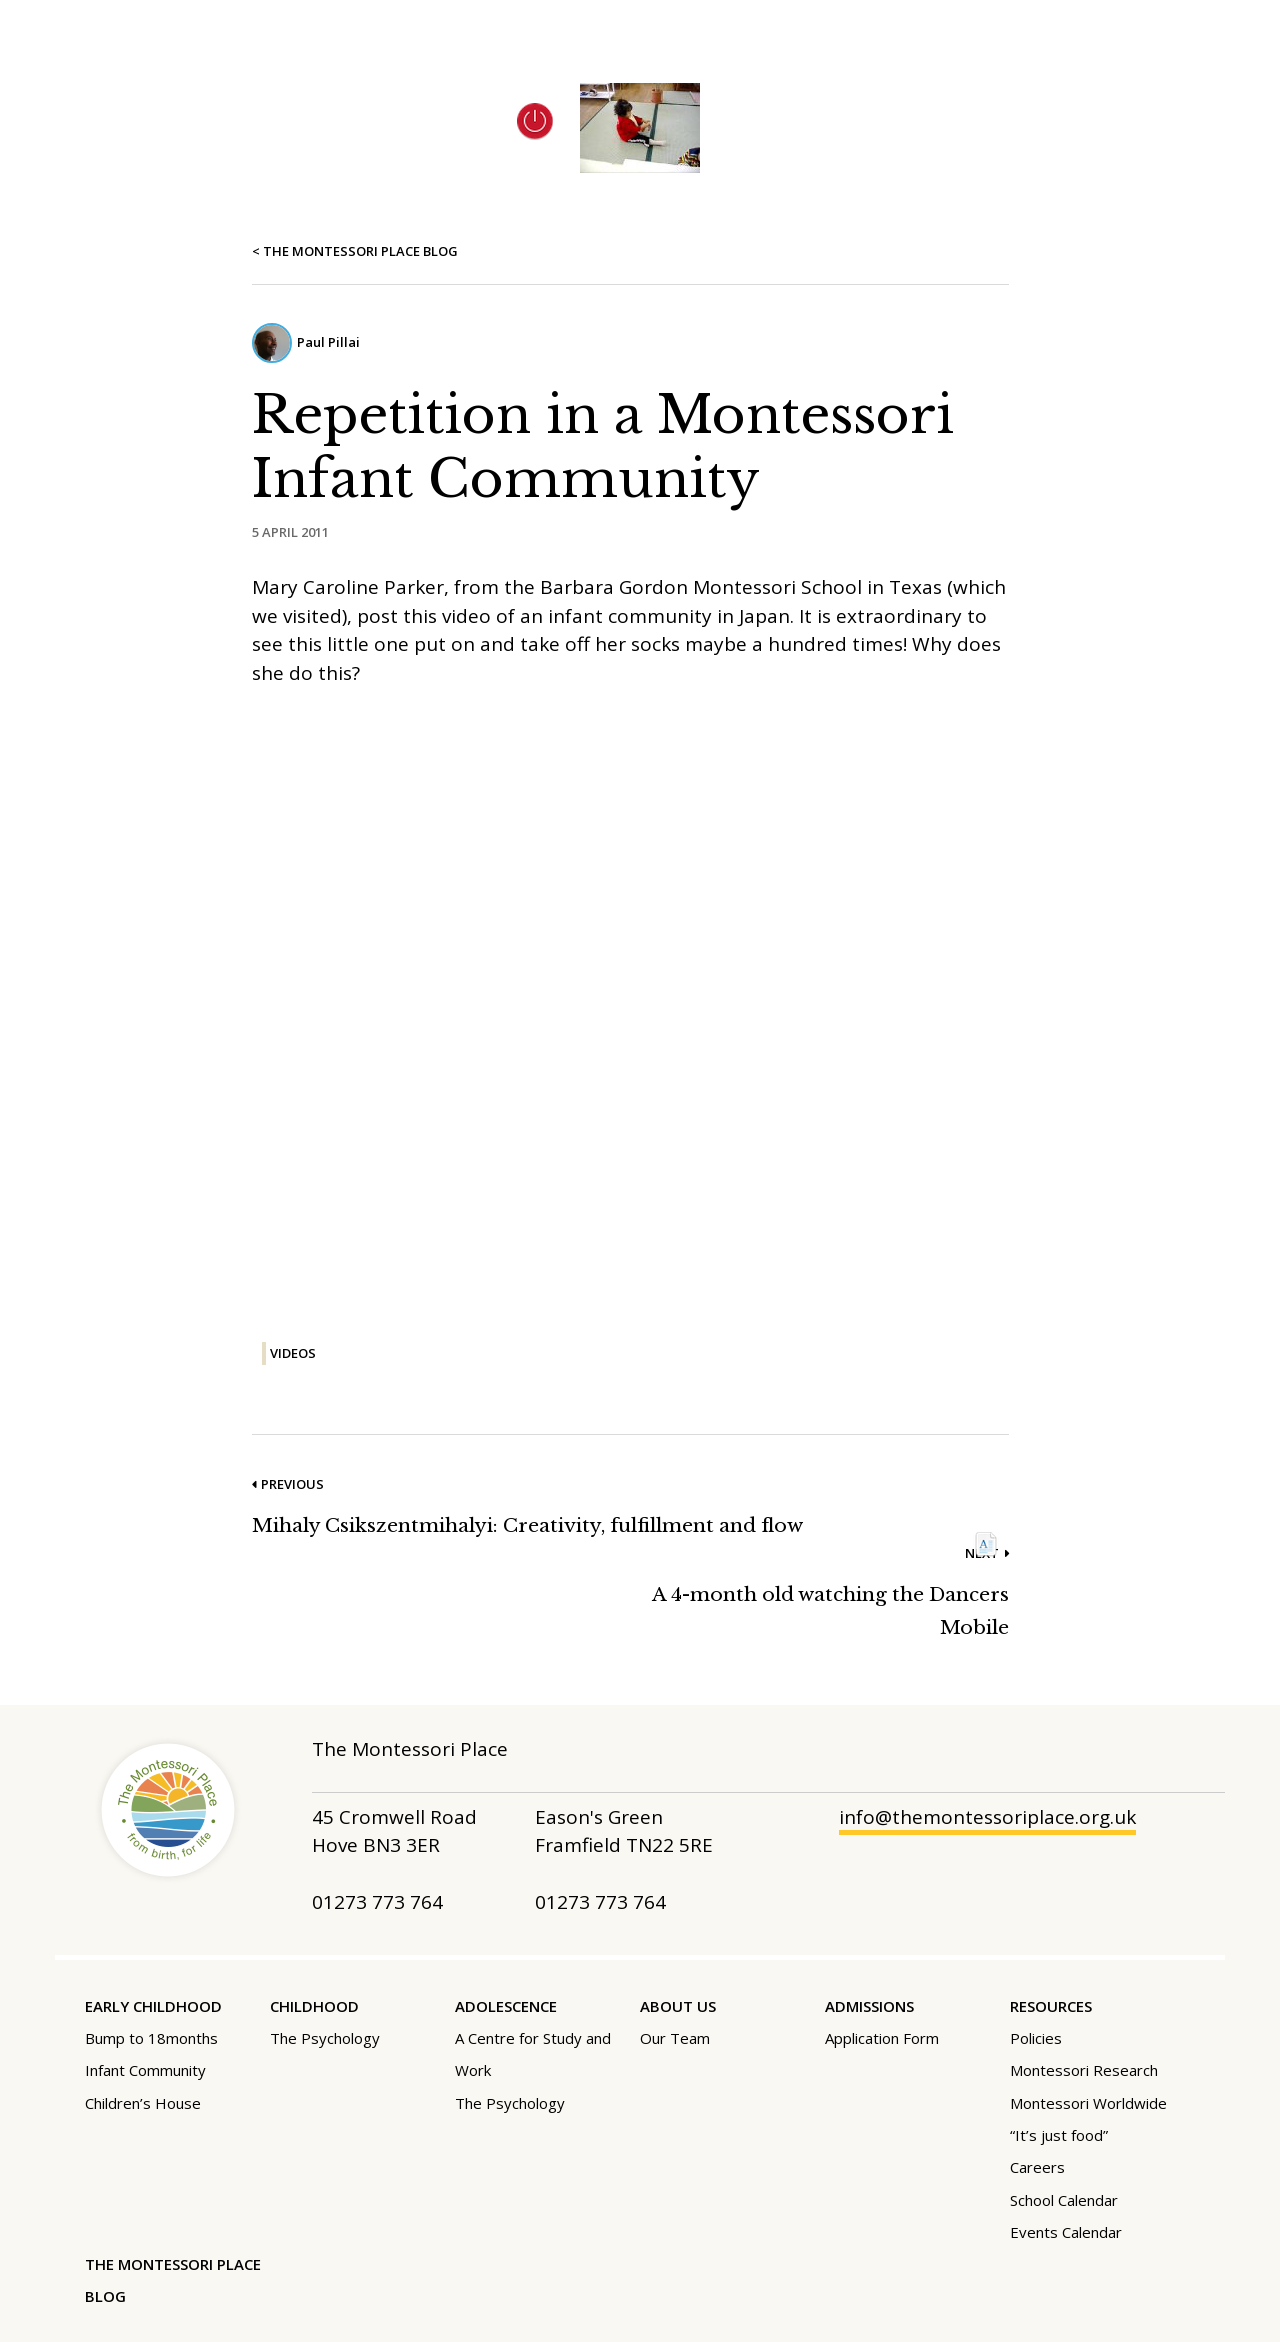 The image size is (1280, 2342). What do you see at coordinates (535, 121) in the screenshot?
I see `shut down the system` at bounding box center [535, 121].